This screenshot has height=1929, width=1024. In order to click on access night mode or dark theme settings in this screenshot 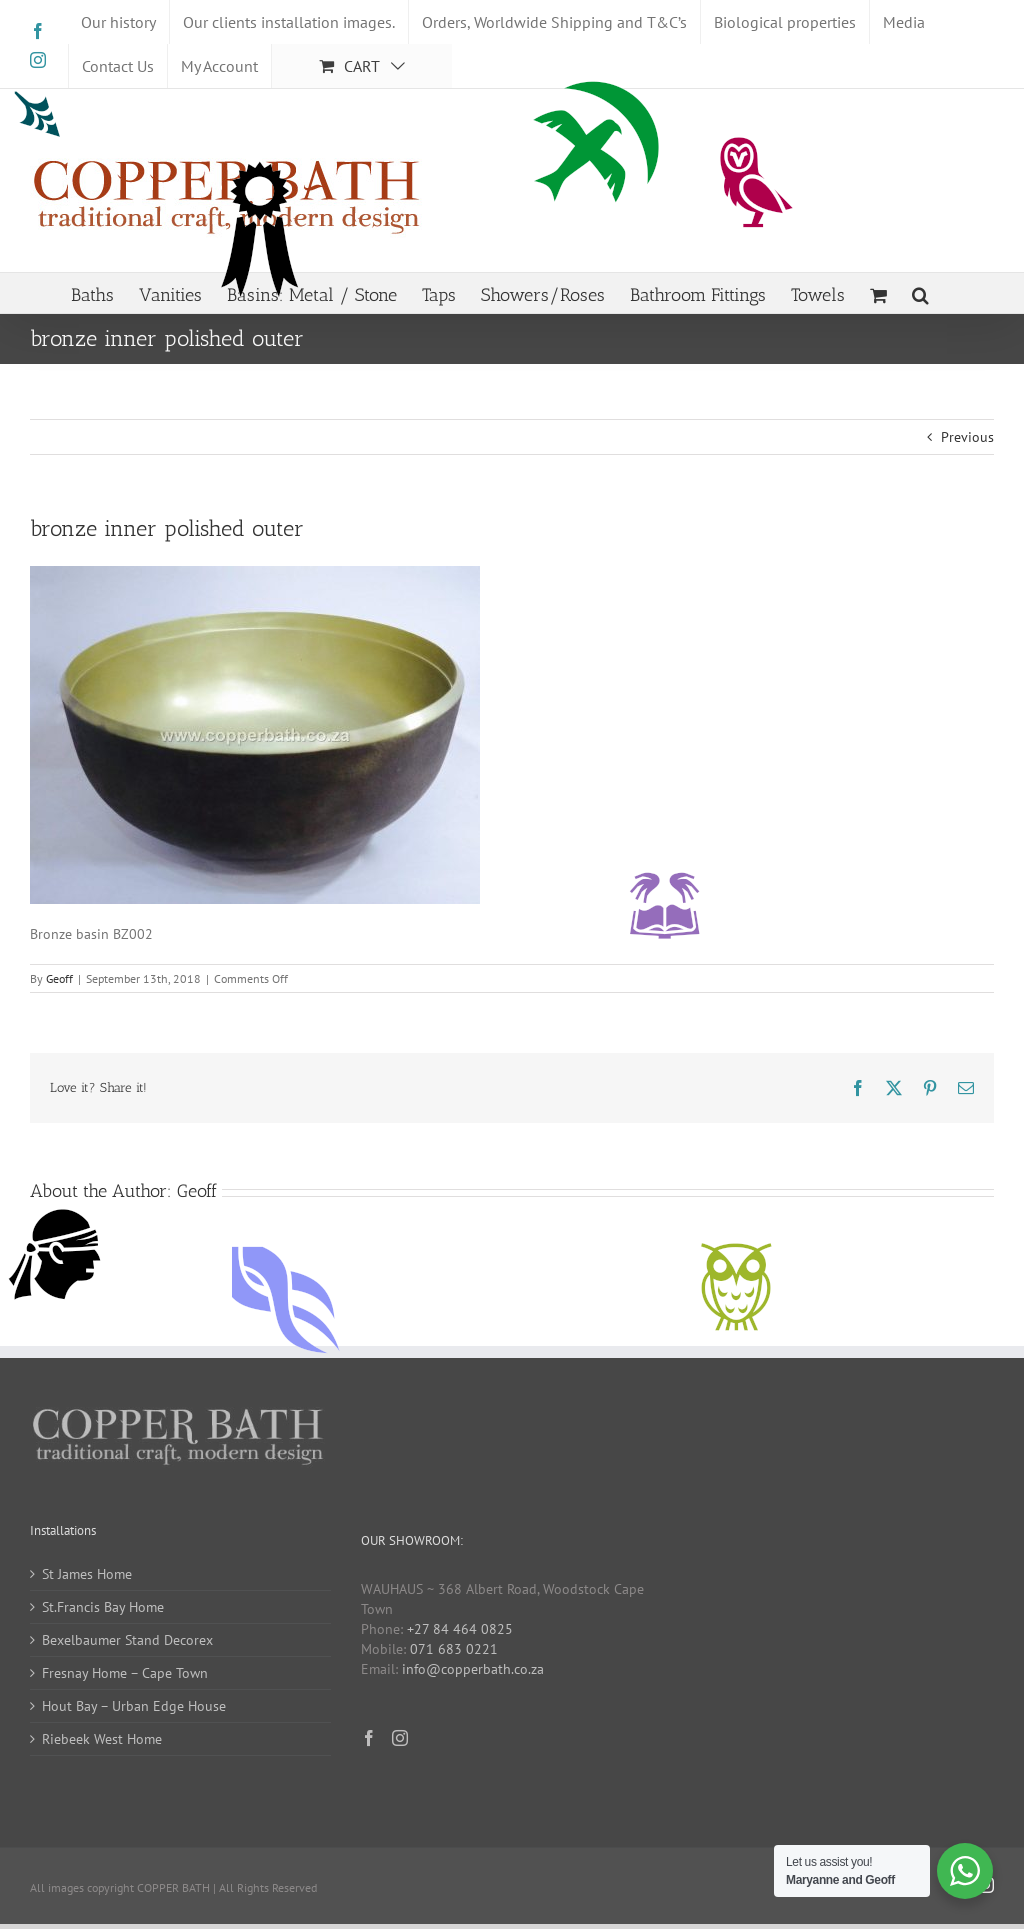, I will do `click(736, 1287)`.